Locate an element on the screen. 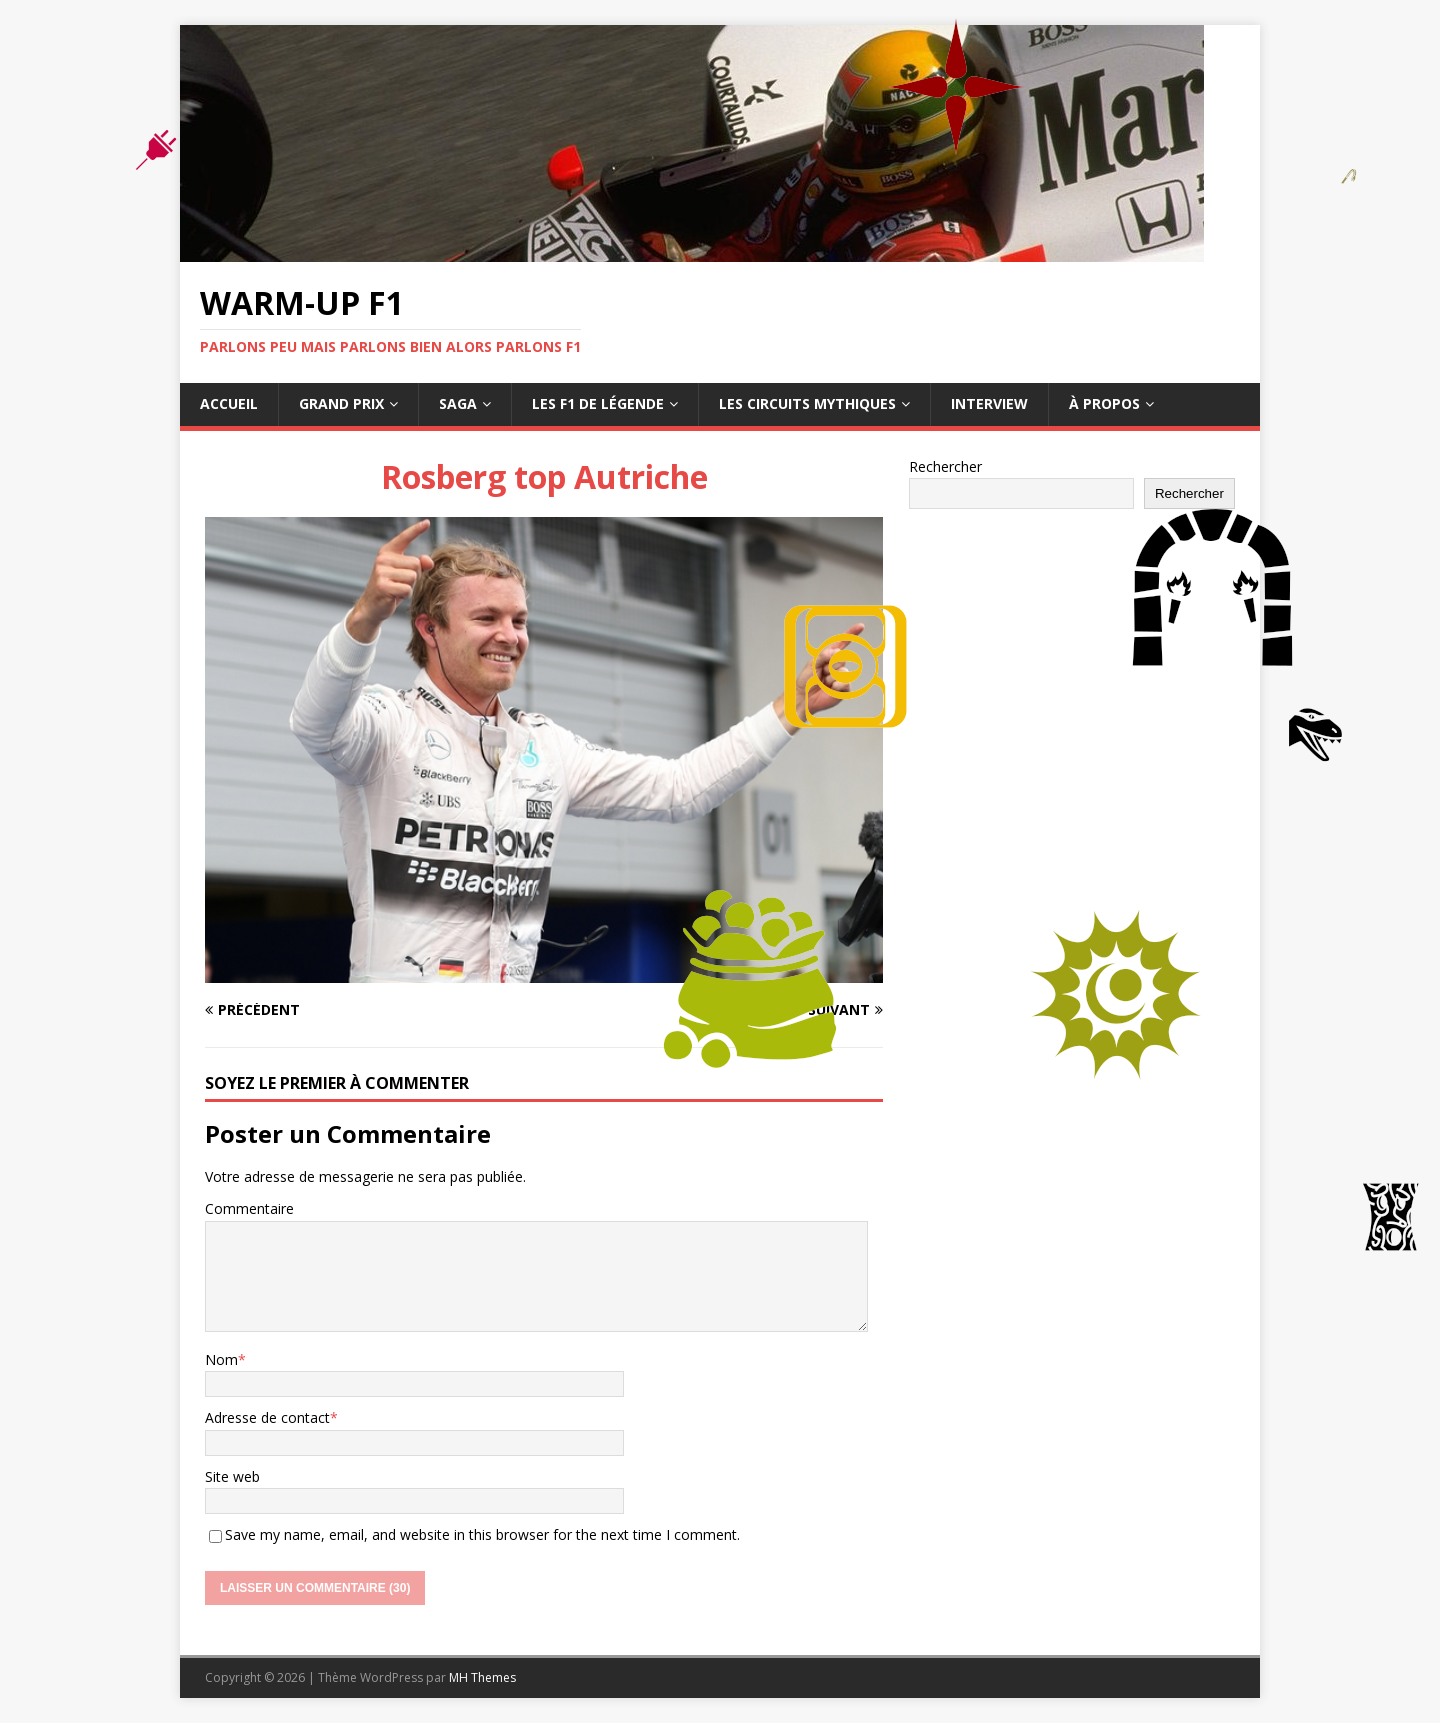  connect to a power source is located at coordinates (156, 150).